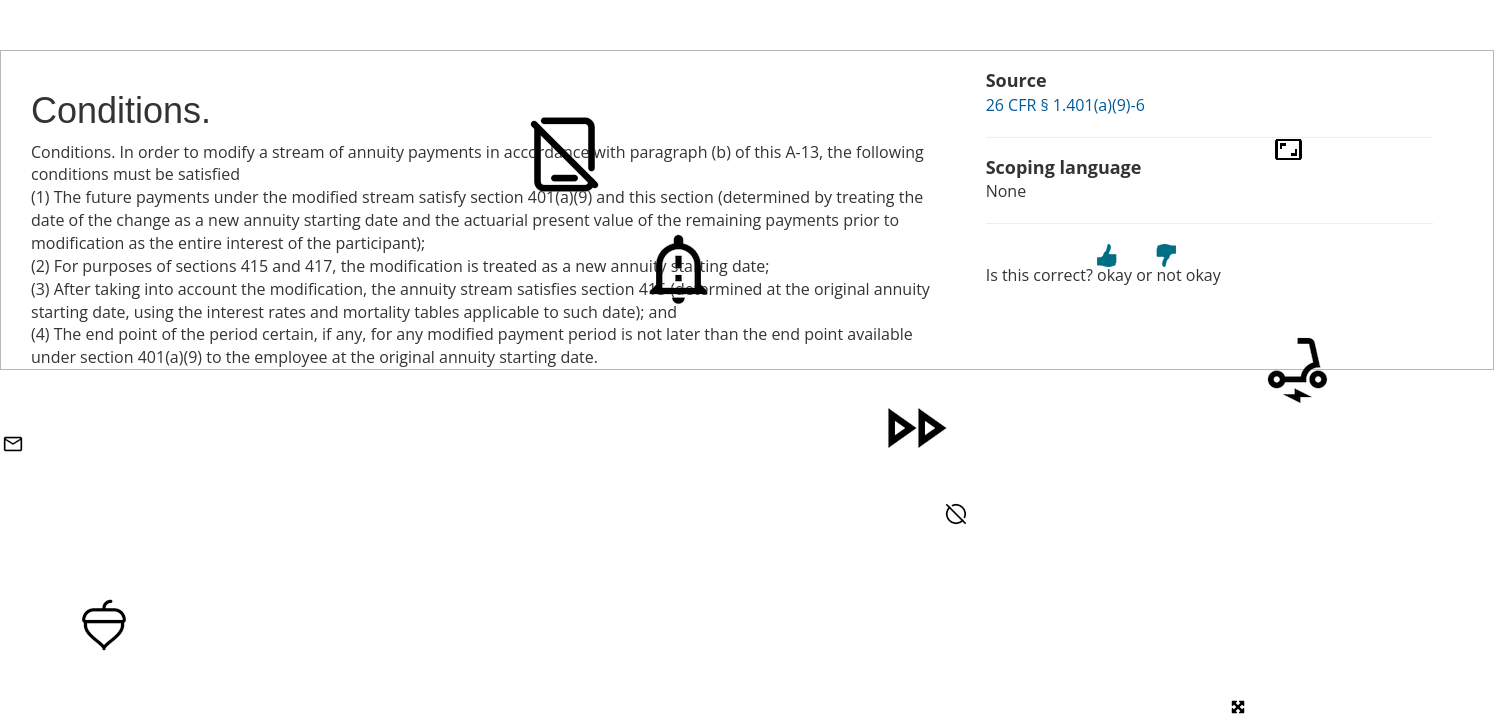 The image size is (1494, 720). What do you see at coordinates (1297, 370) in the screenshot?
I see `select electric scooter as transportation mode` at bounding box center [1297, 370].